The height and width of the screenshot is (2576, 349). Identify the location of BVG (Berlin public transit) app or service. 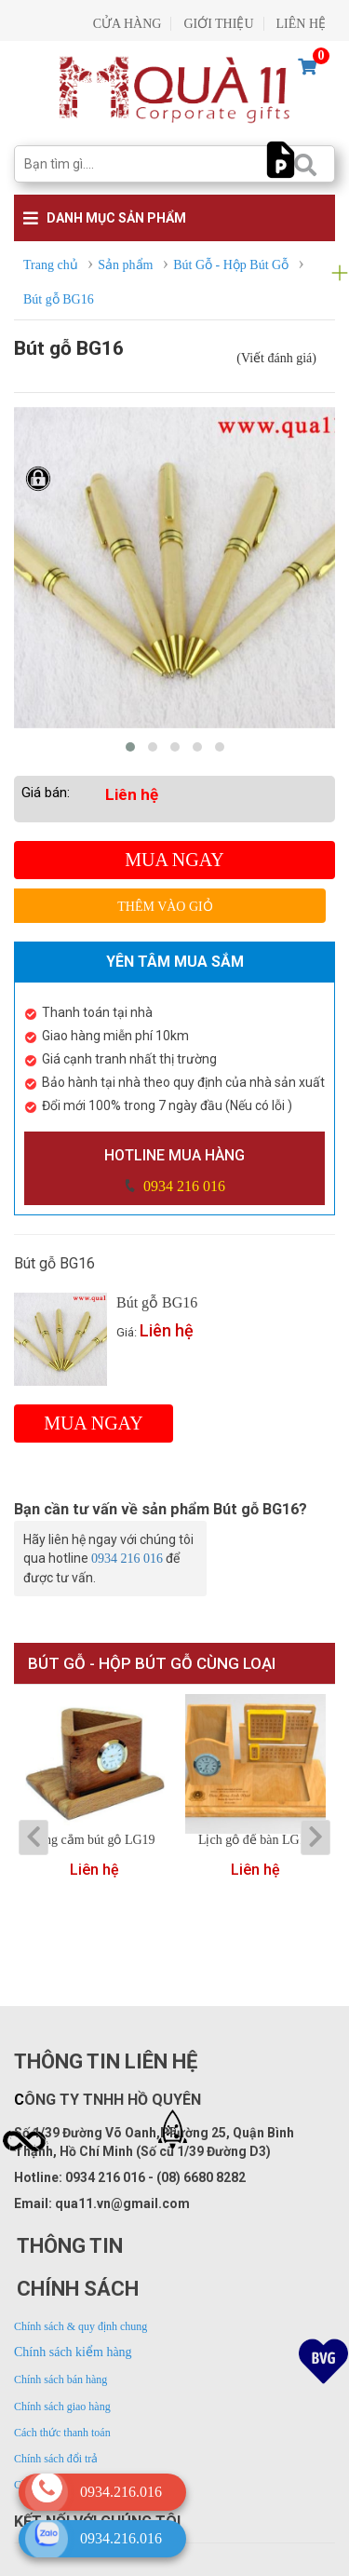
(323, 2361).